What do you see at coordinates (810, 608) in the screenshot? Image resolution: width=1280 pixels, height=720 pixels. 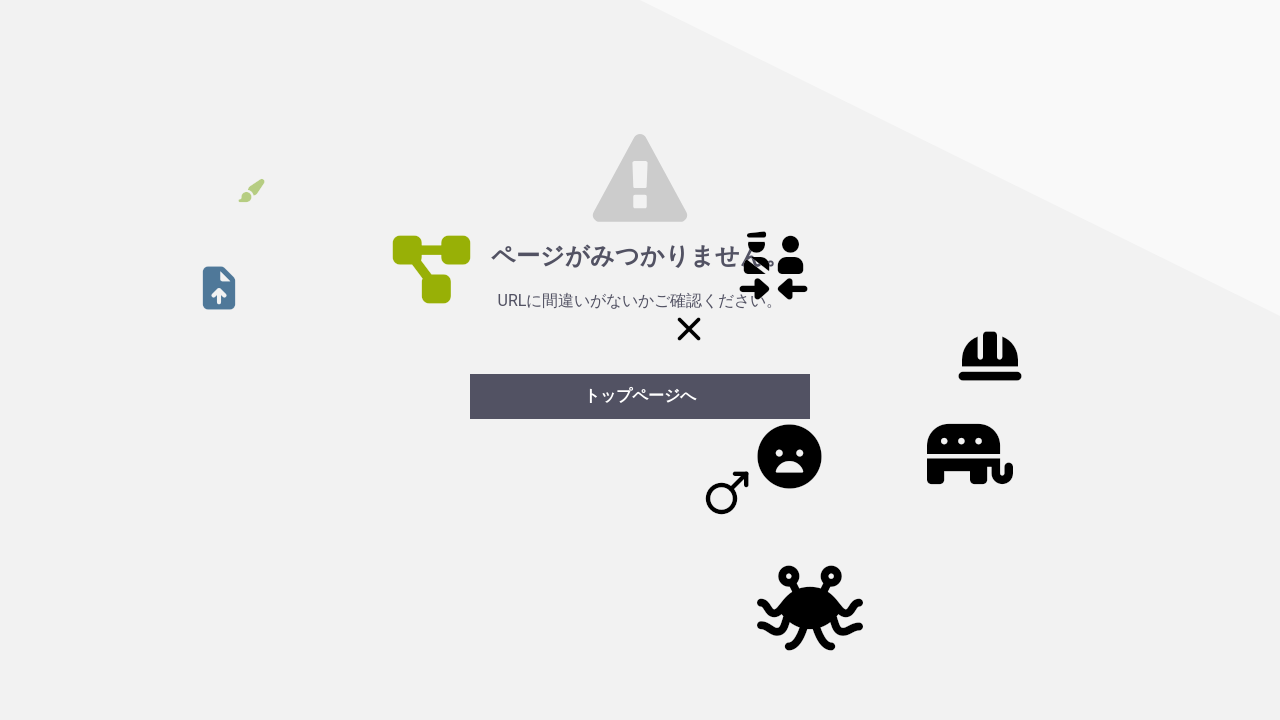 I see `represents pastafarianism or the flying spaghetti monster` at bounding box center [810, 608].